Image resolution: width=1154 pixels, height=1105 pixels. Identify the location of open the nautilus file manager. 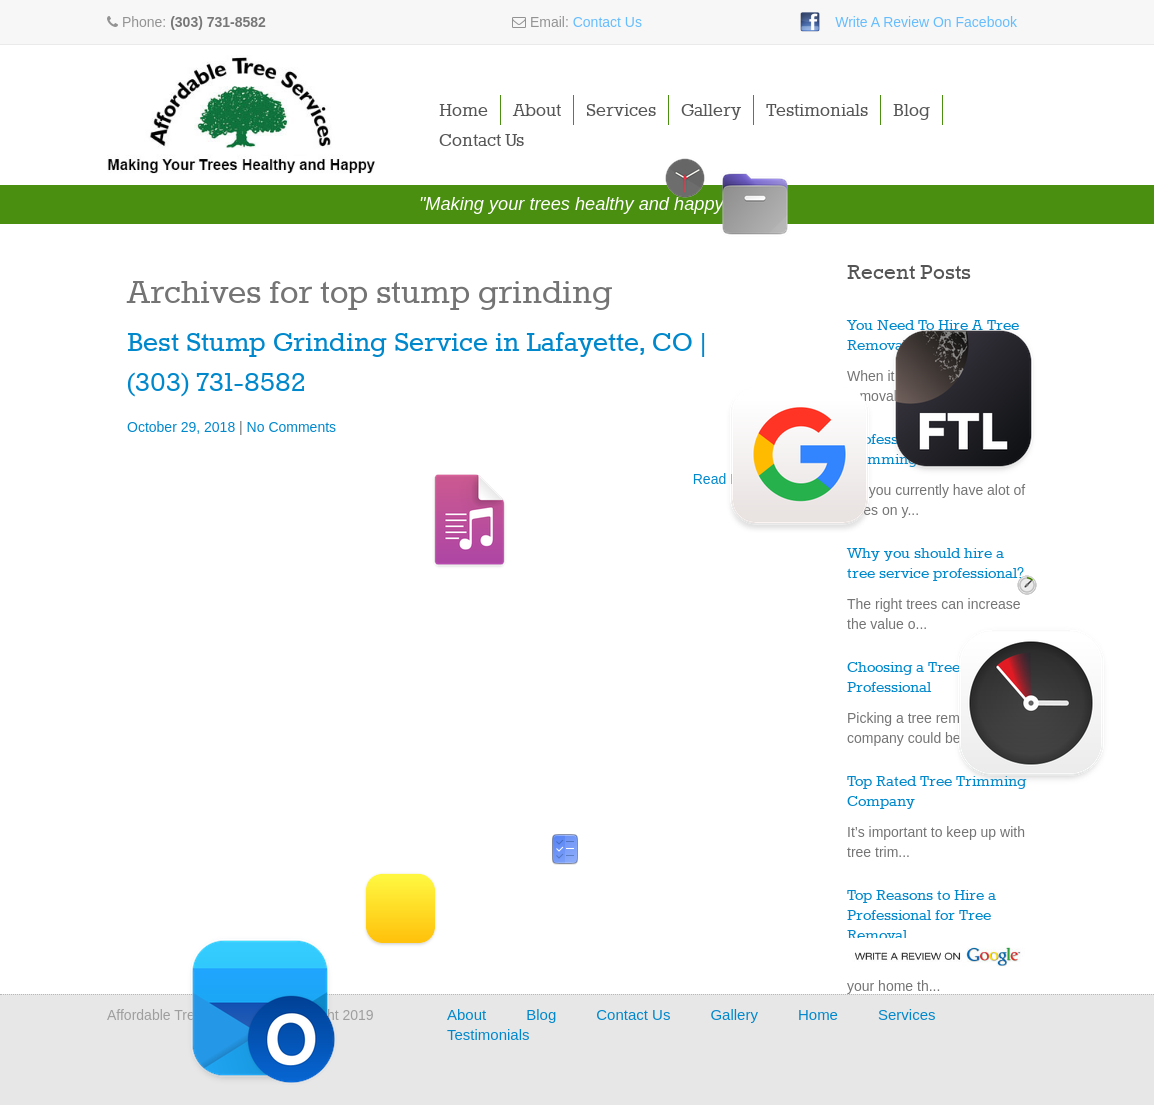
(755, 204).